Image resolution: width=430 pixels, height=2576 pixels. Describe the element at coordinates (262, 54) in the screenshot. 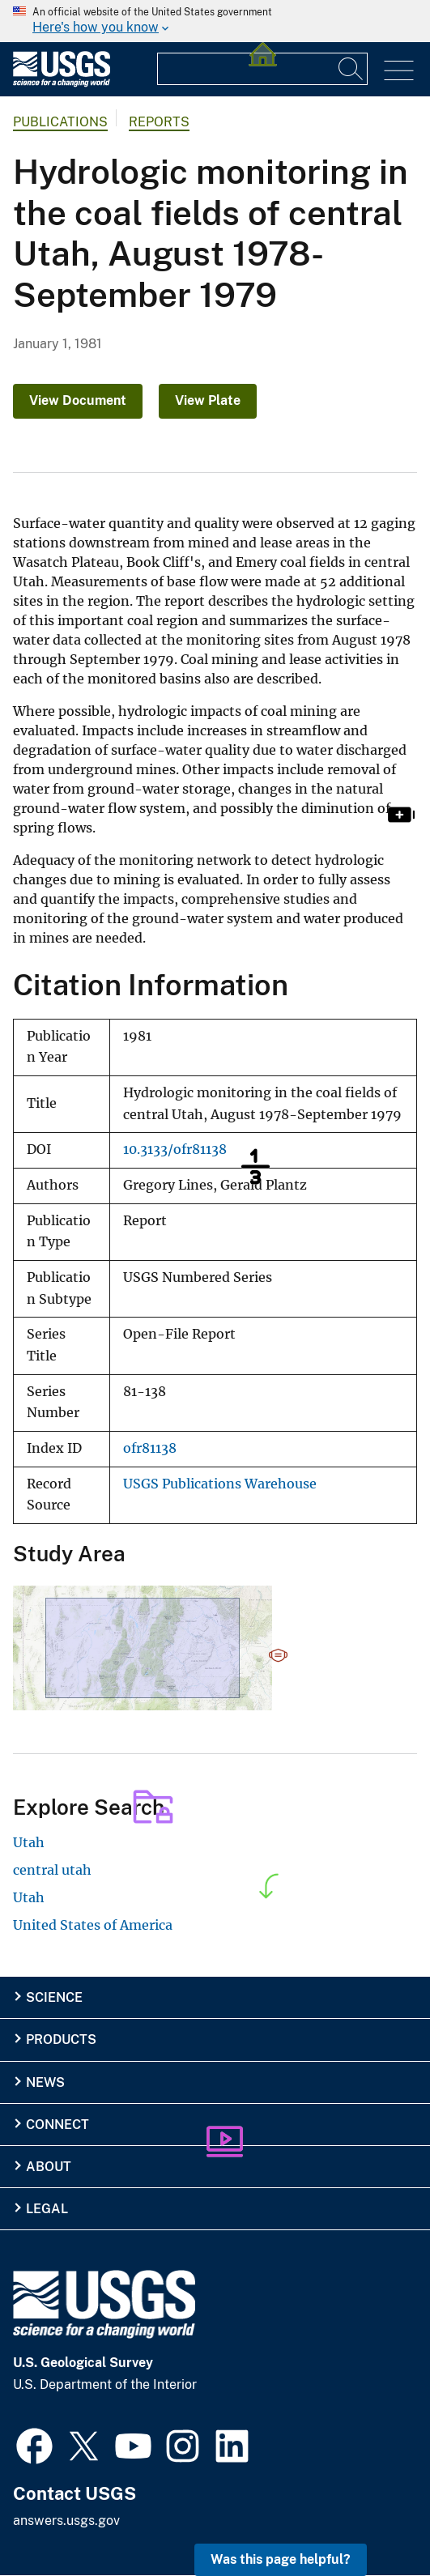

I see `navigate to home screen` at that location.